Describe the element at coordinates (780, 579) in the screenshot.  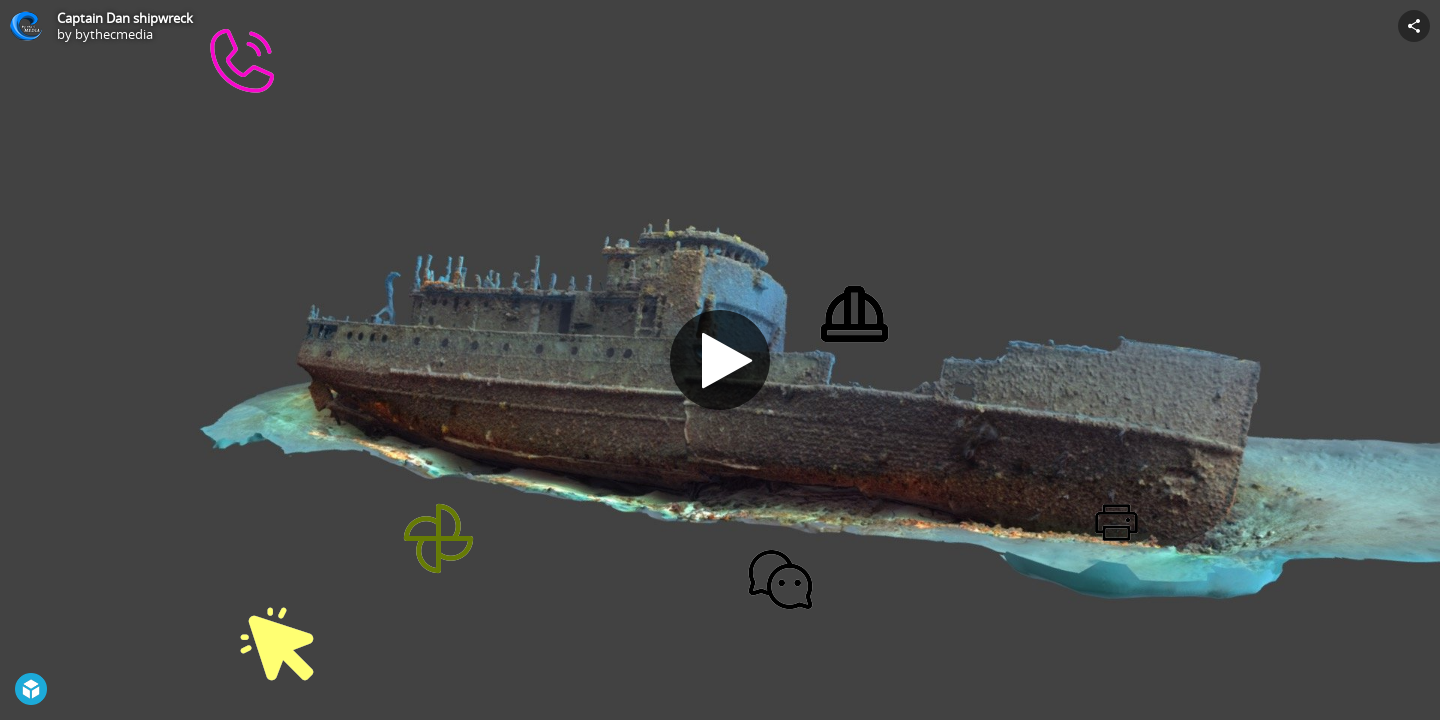
I see `open WeChat messaging app` at that location.